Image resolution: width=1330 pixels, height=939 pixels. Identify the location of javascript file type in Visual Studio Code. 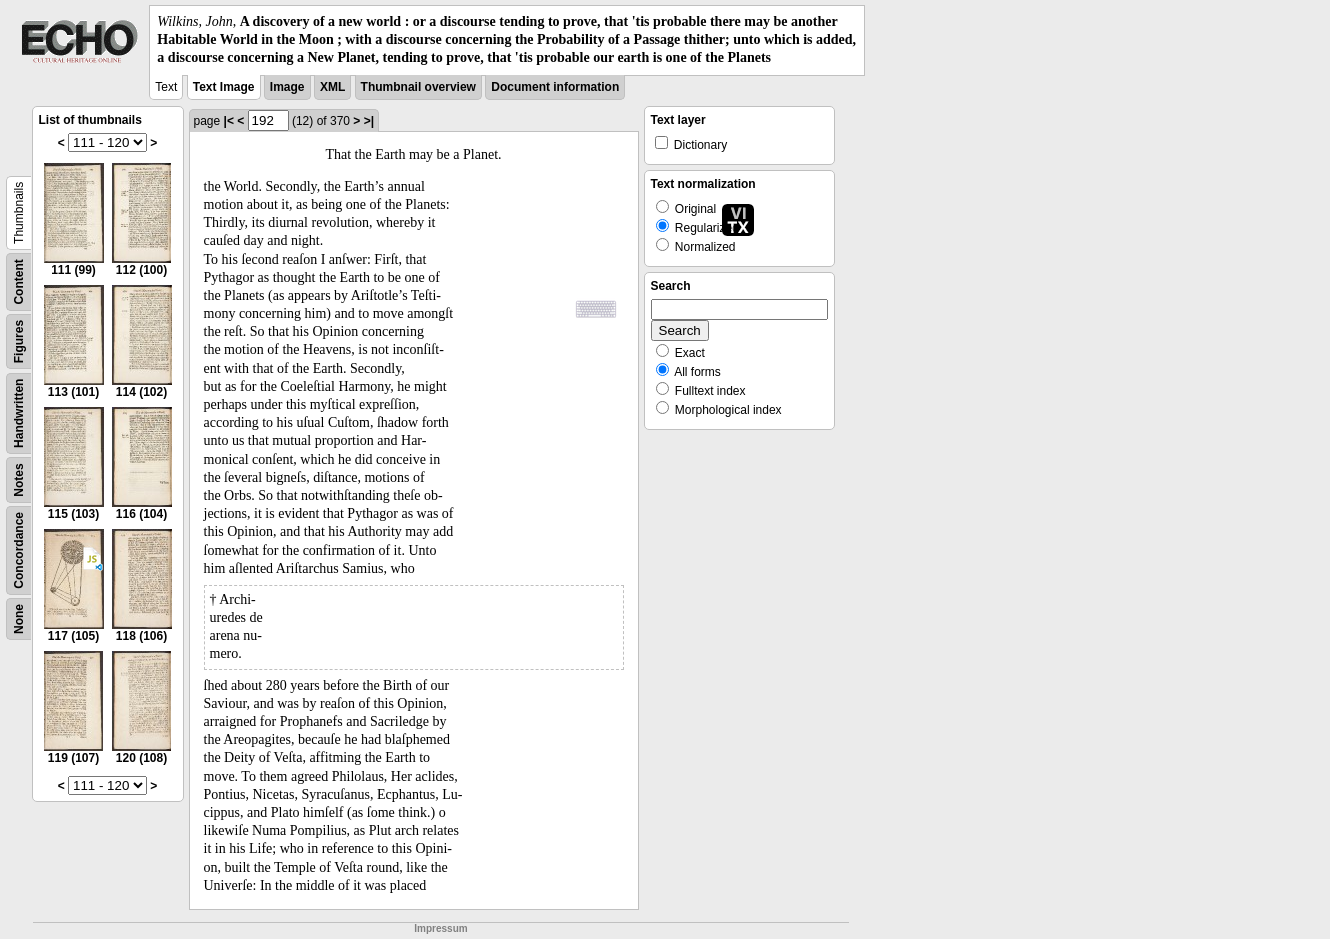
(92, 559).